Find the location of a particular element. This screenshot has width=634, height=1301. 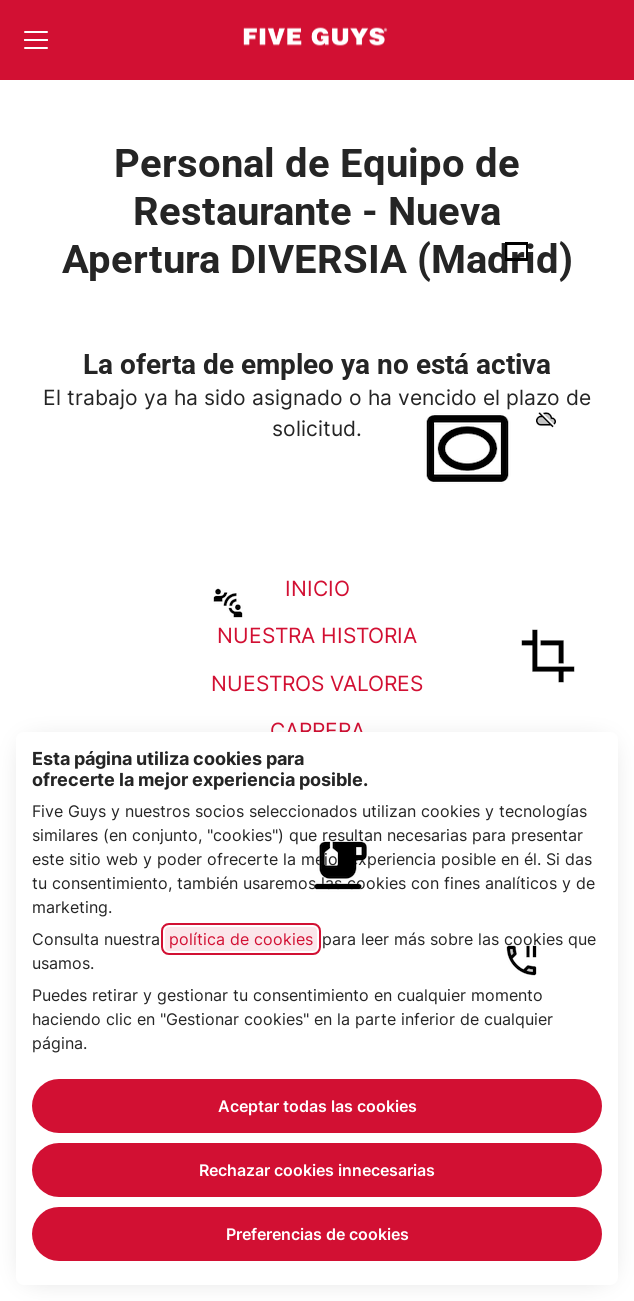

call on hold is located at coordinates (521, 960).